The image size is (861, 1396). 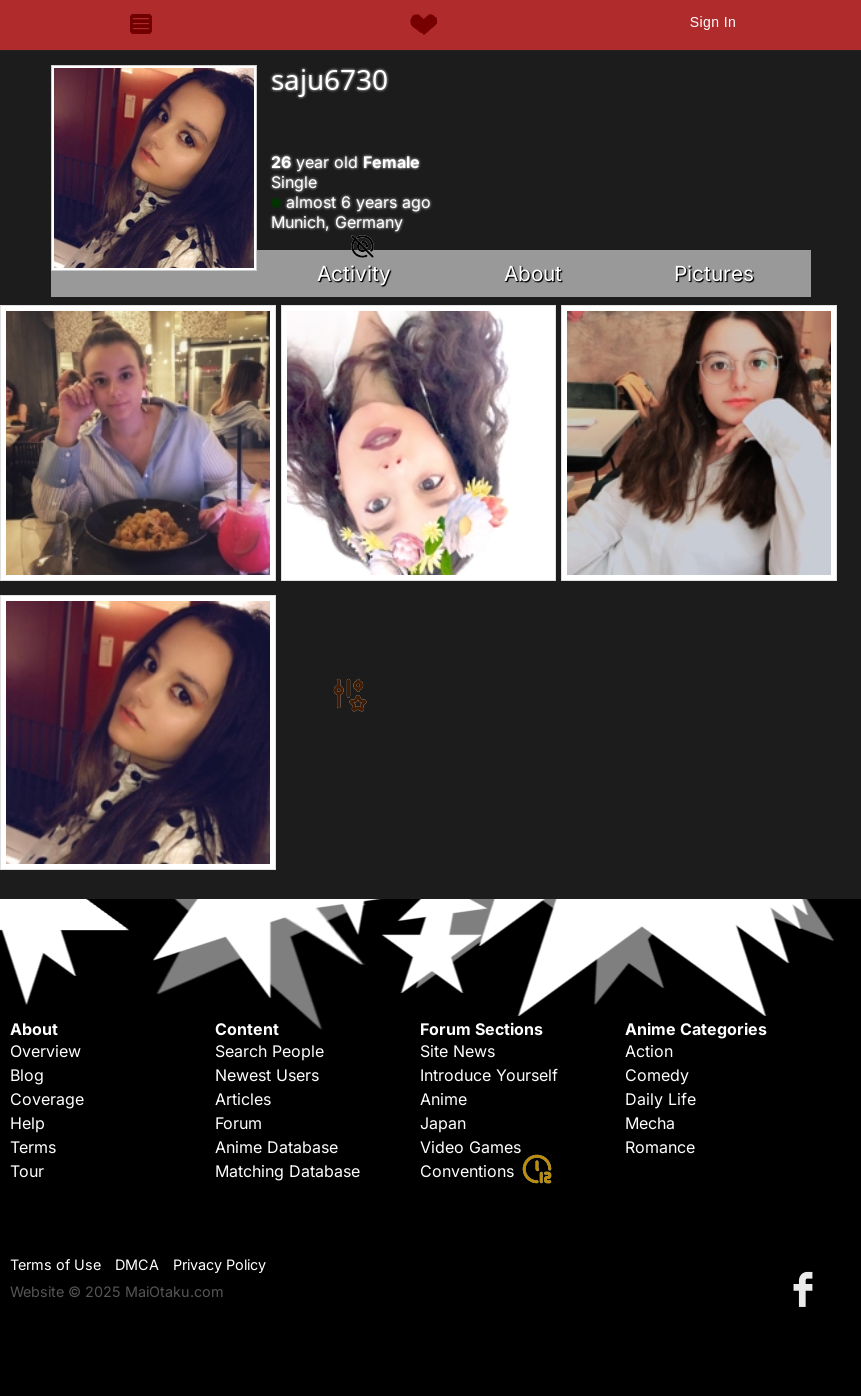 I want to click on disable email or mention notifications, so click(x=362, y=246).